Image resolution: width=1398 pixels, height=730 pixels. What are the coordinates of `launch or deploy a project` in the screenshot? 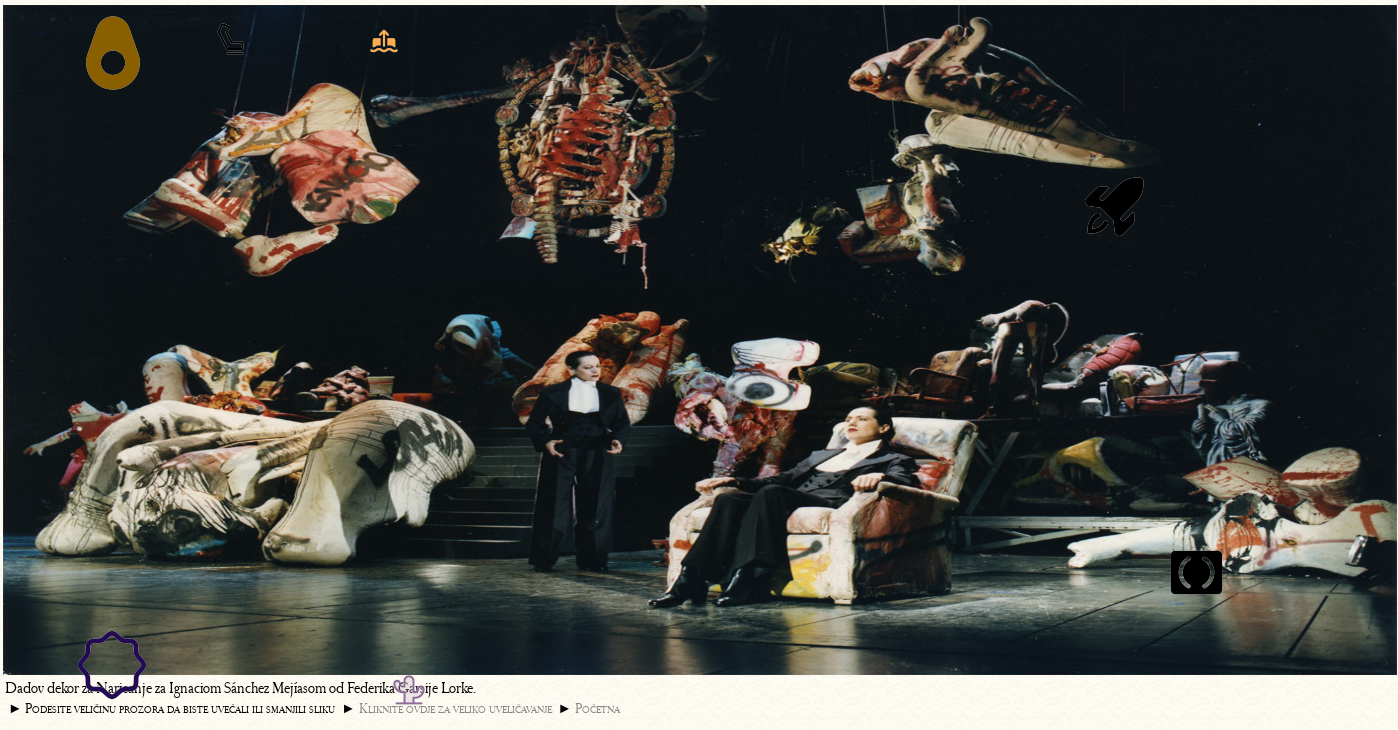 It's located at (1115, 205).